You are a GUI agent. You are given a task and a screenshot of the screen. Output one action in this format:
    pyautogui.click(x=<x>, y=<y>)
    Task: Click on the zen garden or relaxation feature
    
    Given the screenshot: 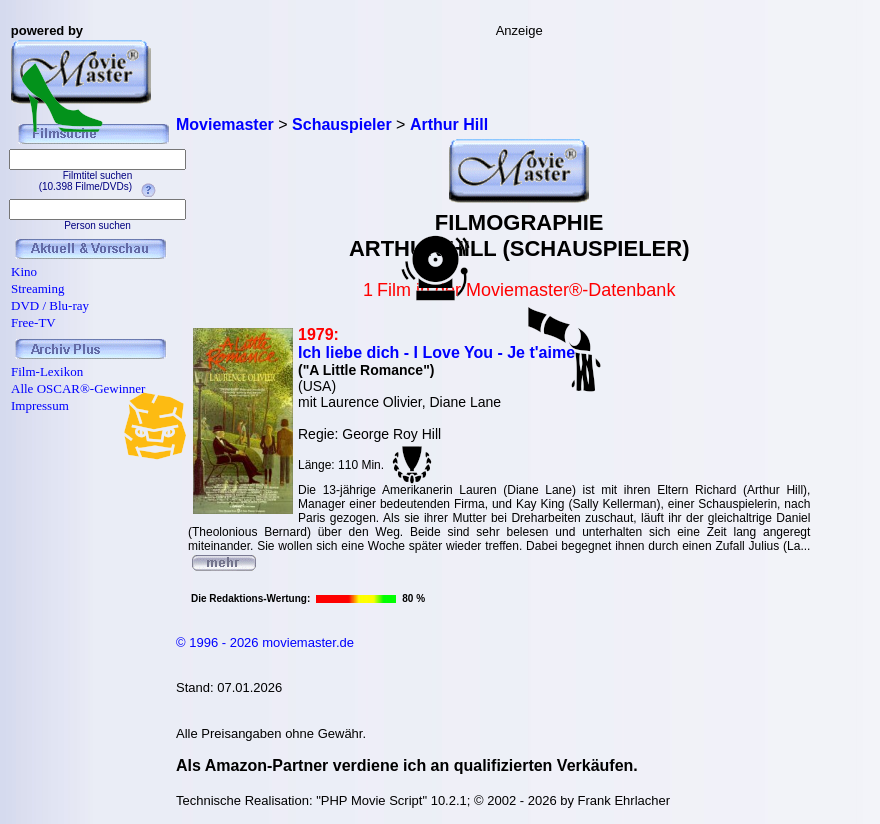 What is the action you would take?
    pyautogui.click(x=571, y=348)
    